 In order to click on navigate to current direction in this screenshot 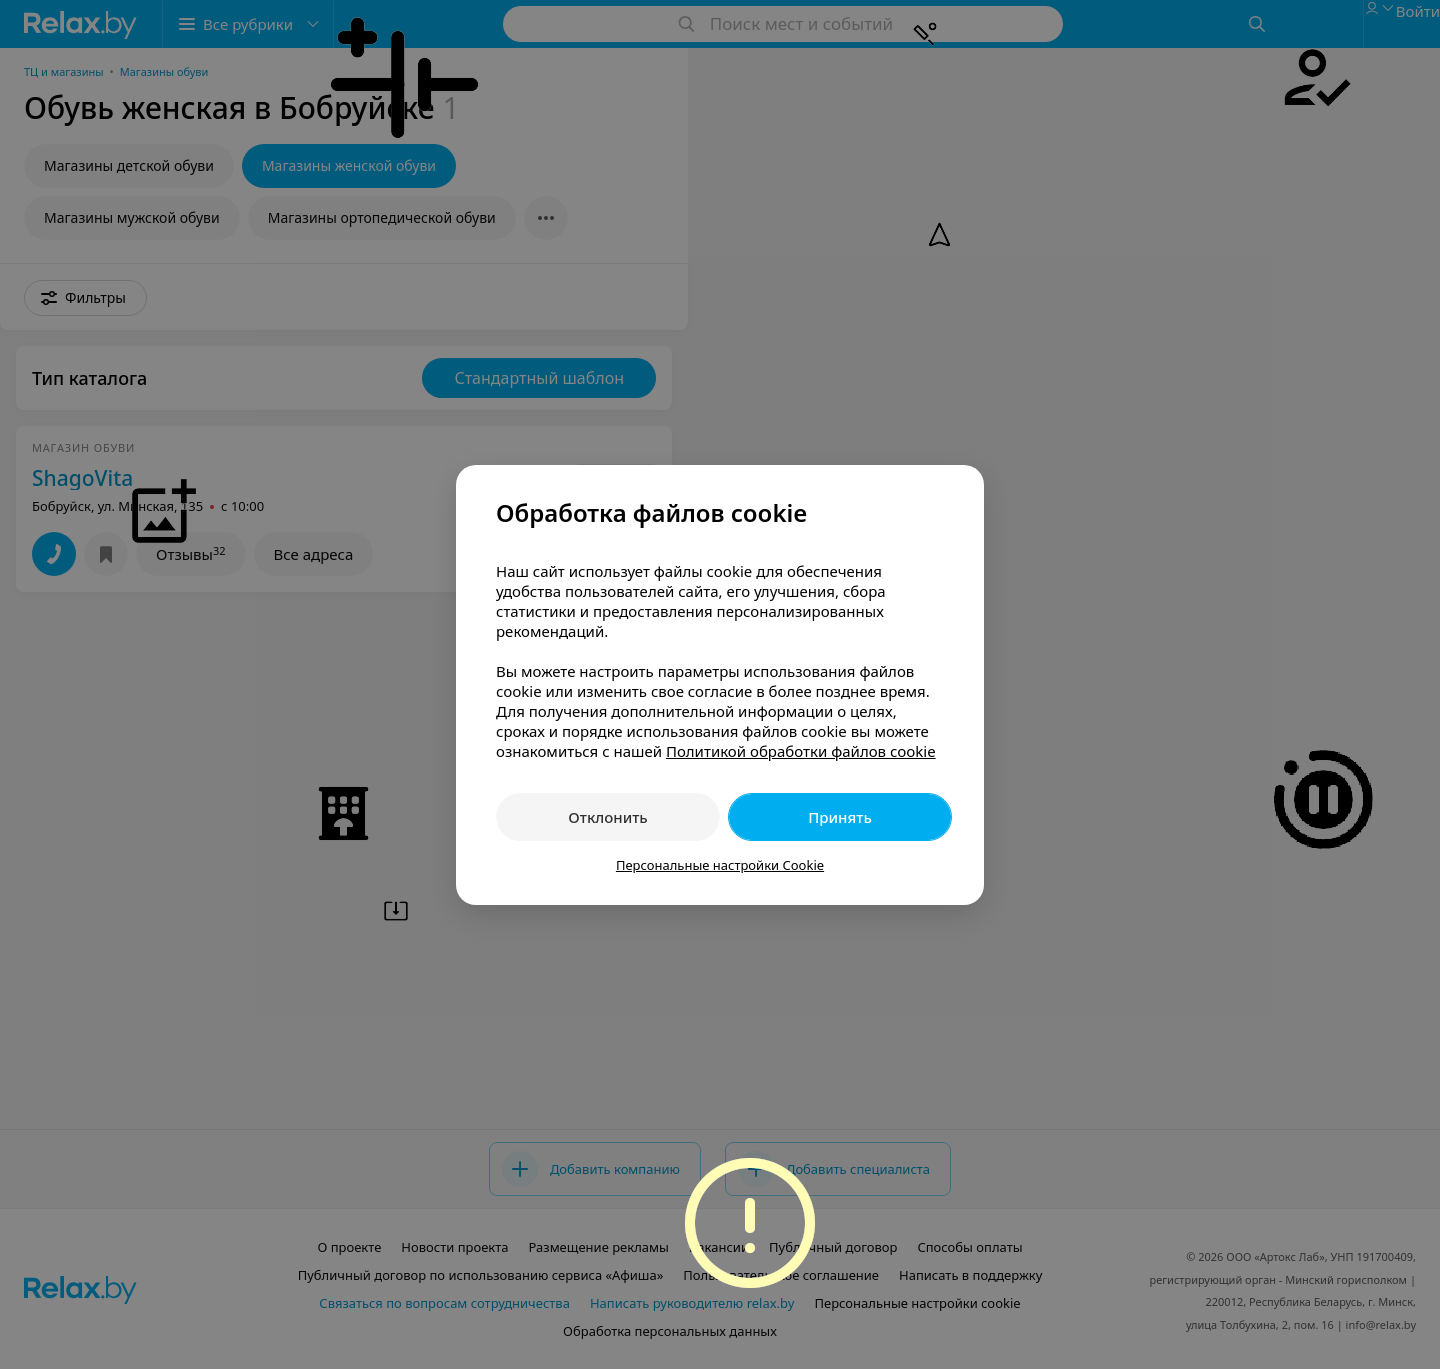, I will do `click(939, 234)`.